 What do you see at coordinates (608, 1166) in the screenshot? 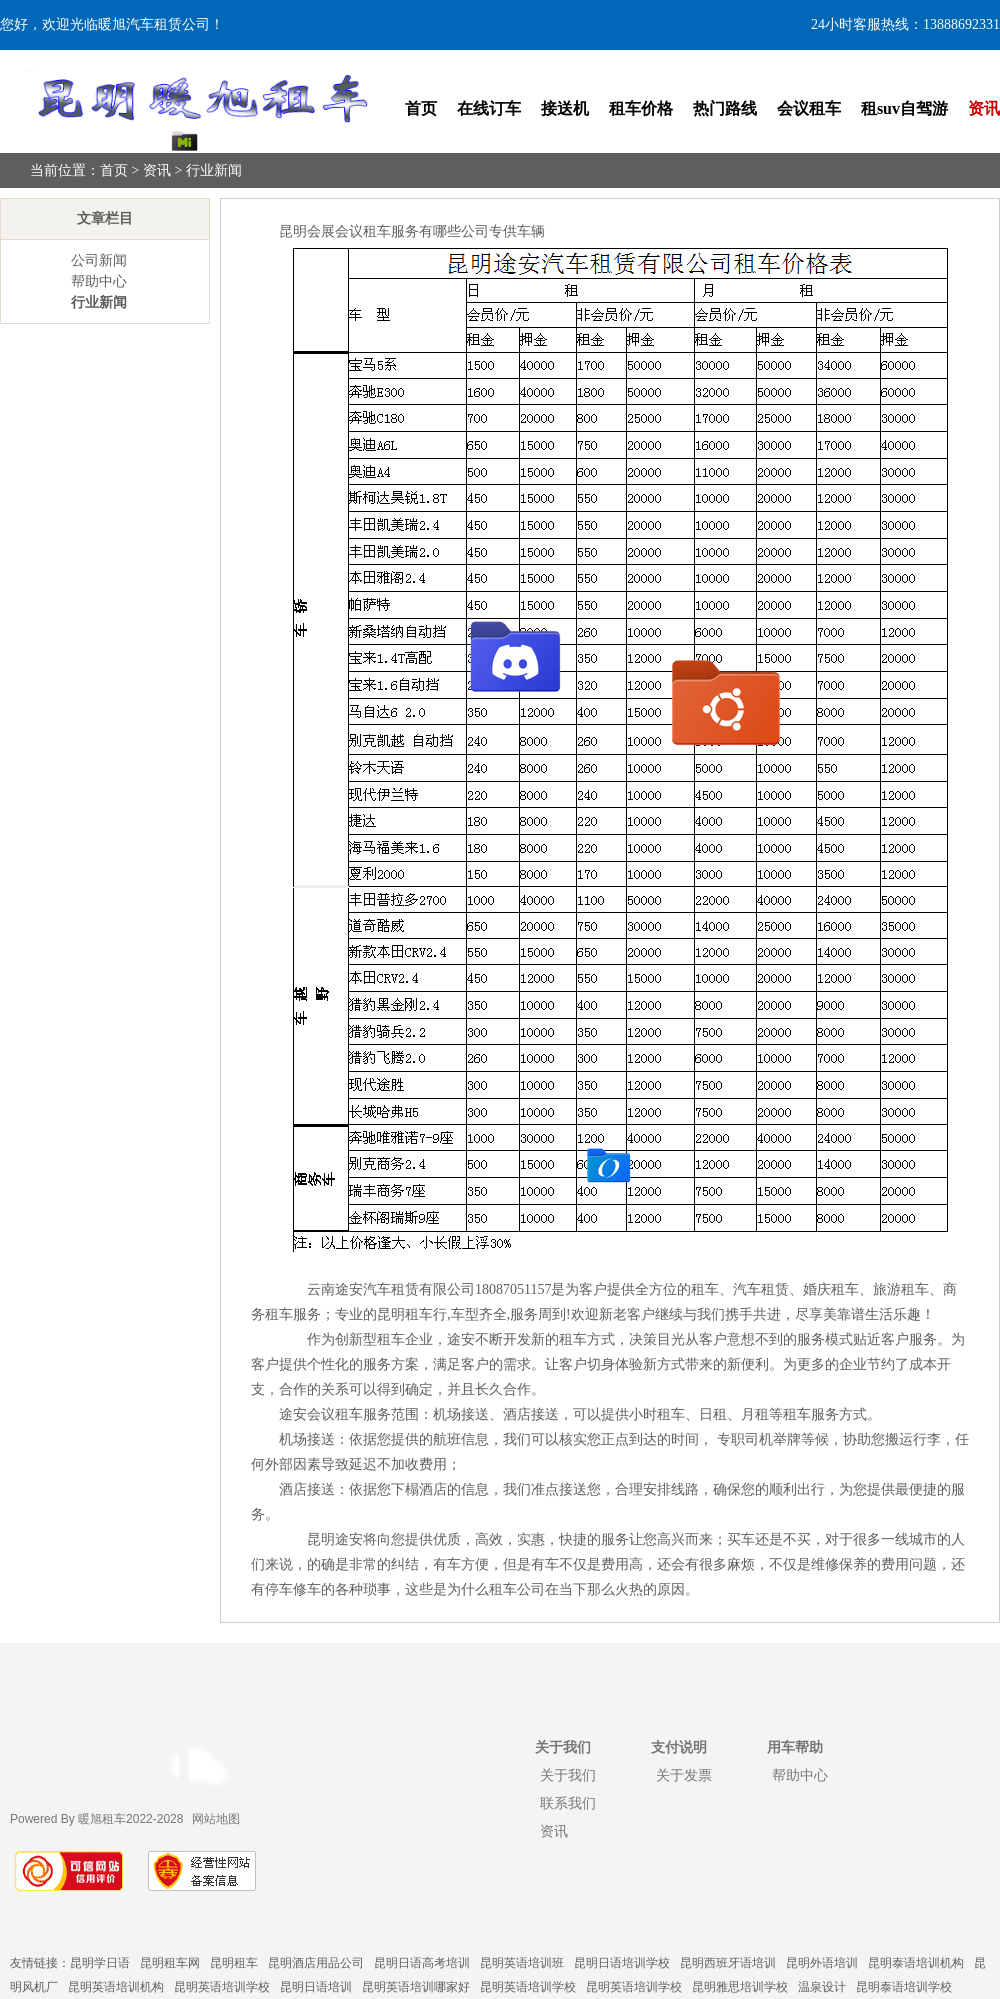
I see `open the IObit application folder` at bounding box center [608, 1166].